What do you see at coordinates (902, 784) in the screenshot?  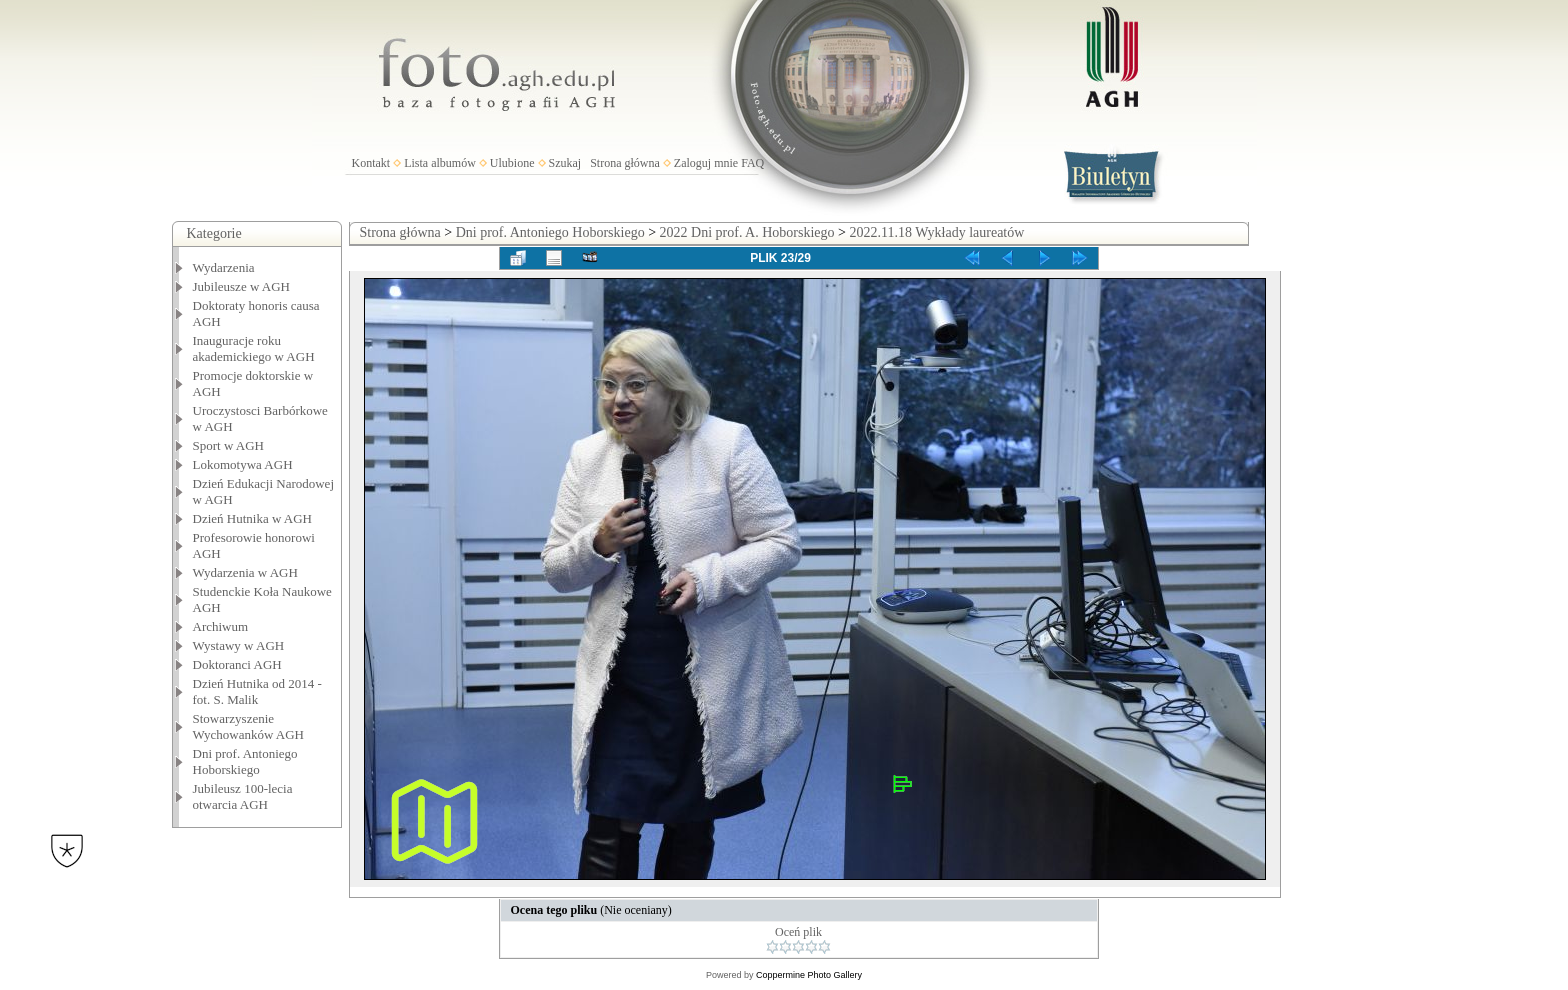 I see `view horizontal bar chart data` at bounding box center [902, 784].